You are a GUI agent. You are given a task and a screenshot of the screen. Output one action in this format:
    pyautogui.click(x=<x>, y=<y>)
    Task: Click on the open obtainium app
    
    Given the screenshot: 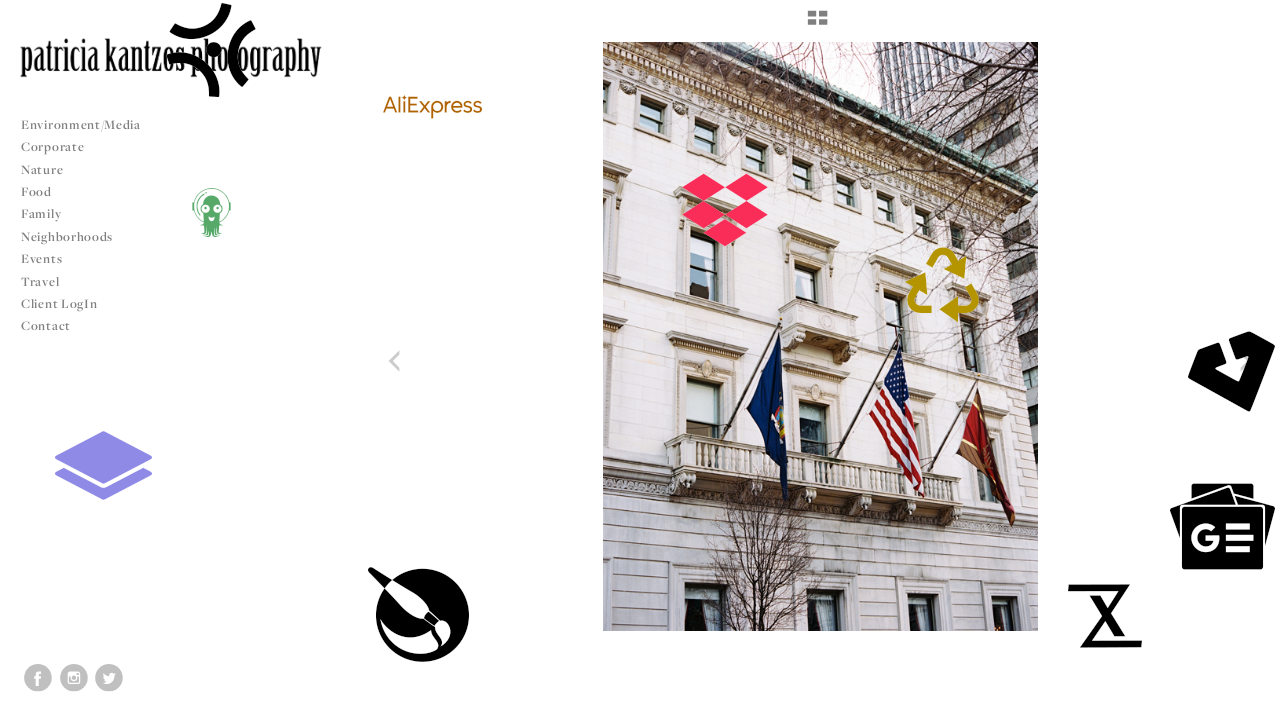 What is the action you would take?
    pyautogui.click(x=1231, y=371)
    